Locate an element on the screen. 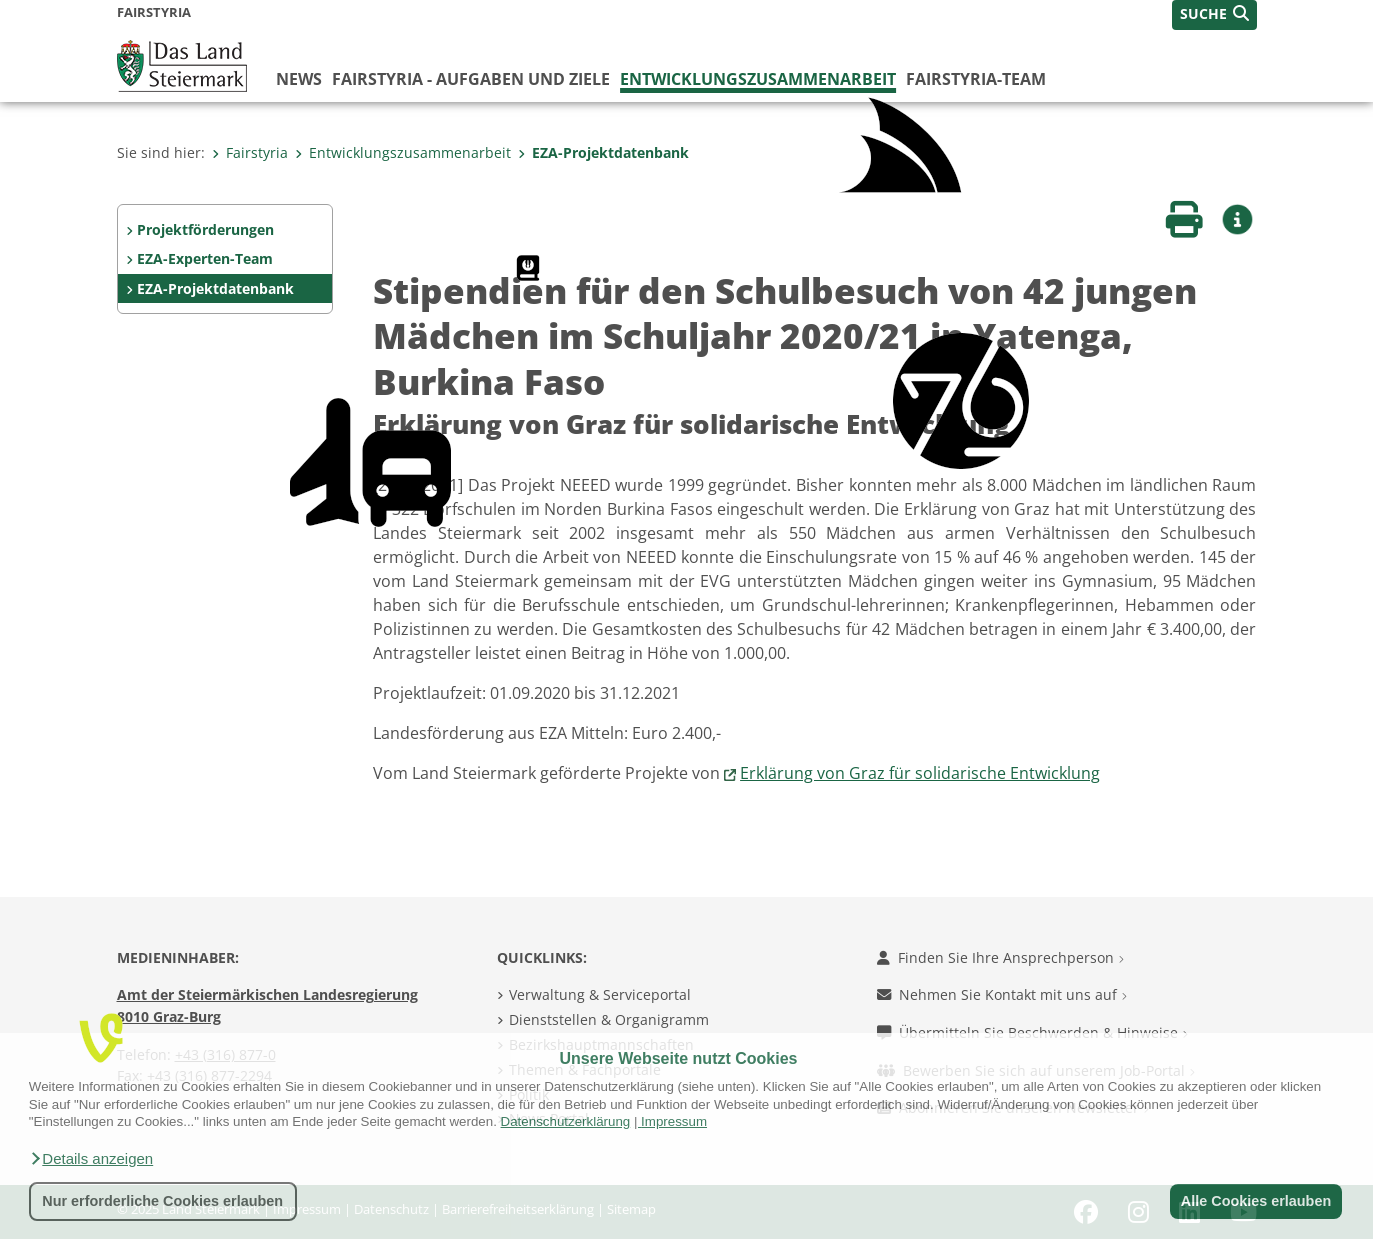  vine app logo is located at coordinates (101, 1038).